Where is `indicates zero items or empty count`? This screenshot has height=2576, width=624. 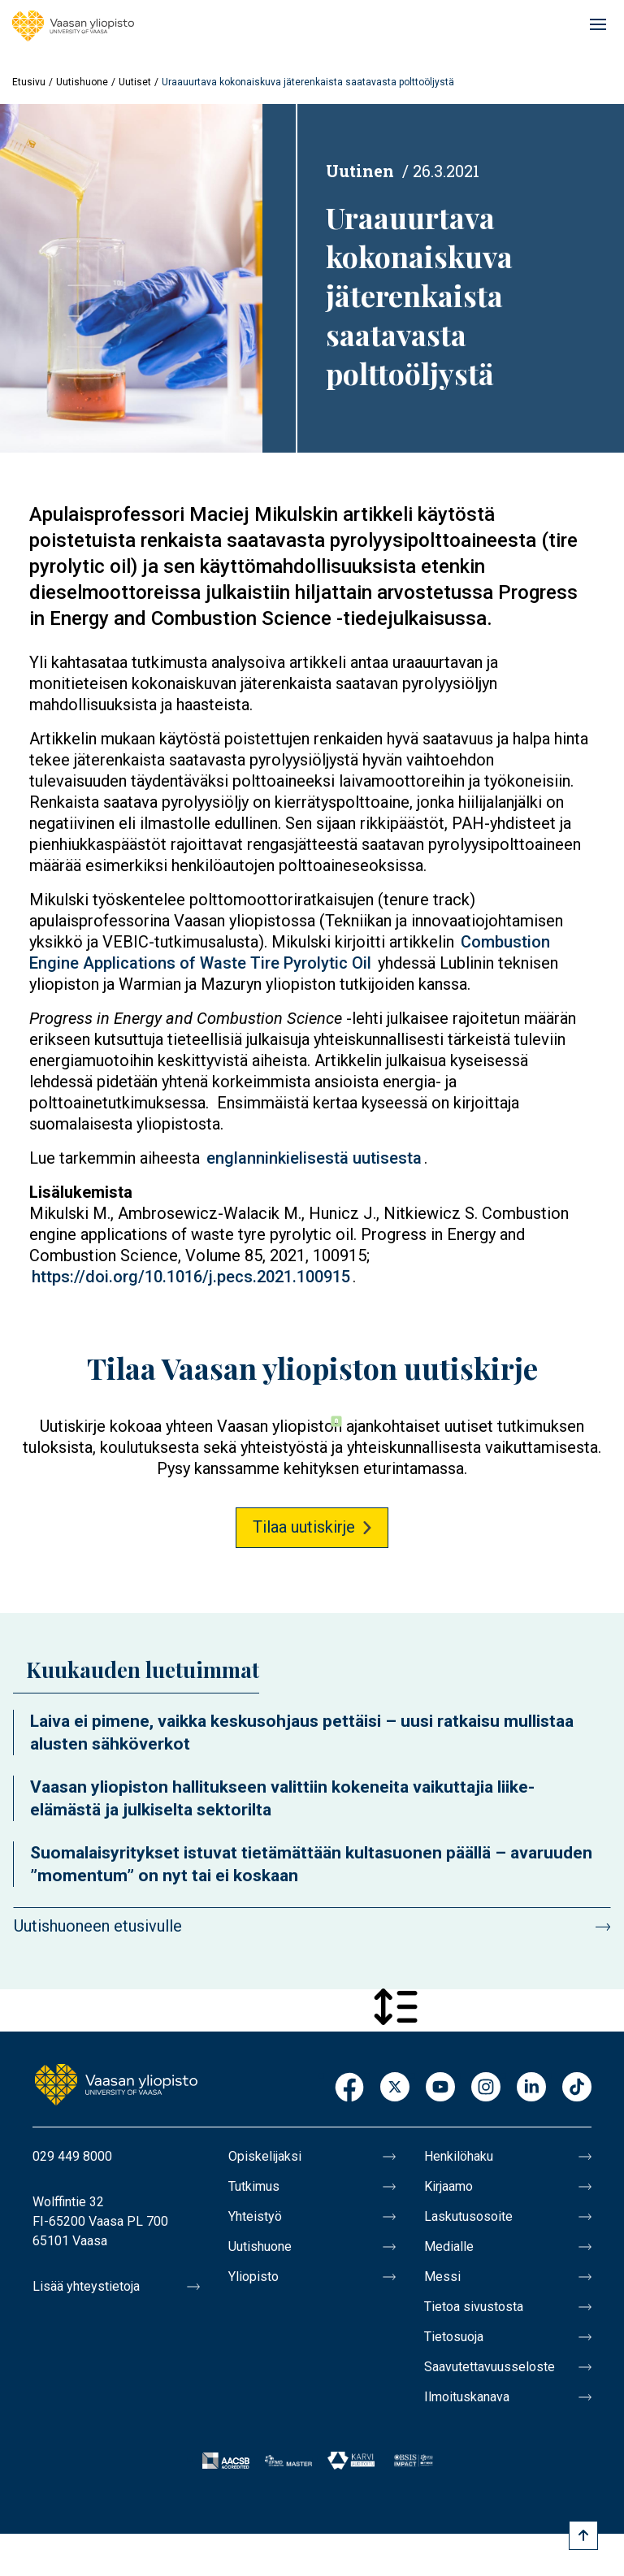 indicates zero items or empty count is located at coordinates (336, 1421).